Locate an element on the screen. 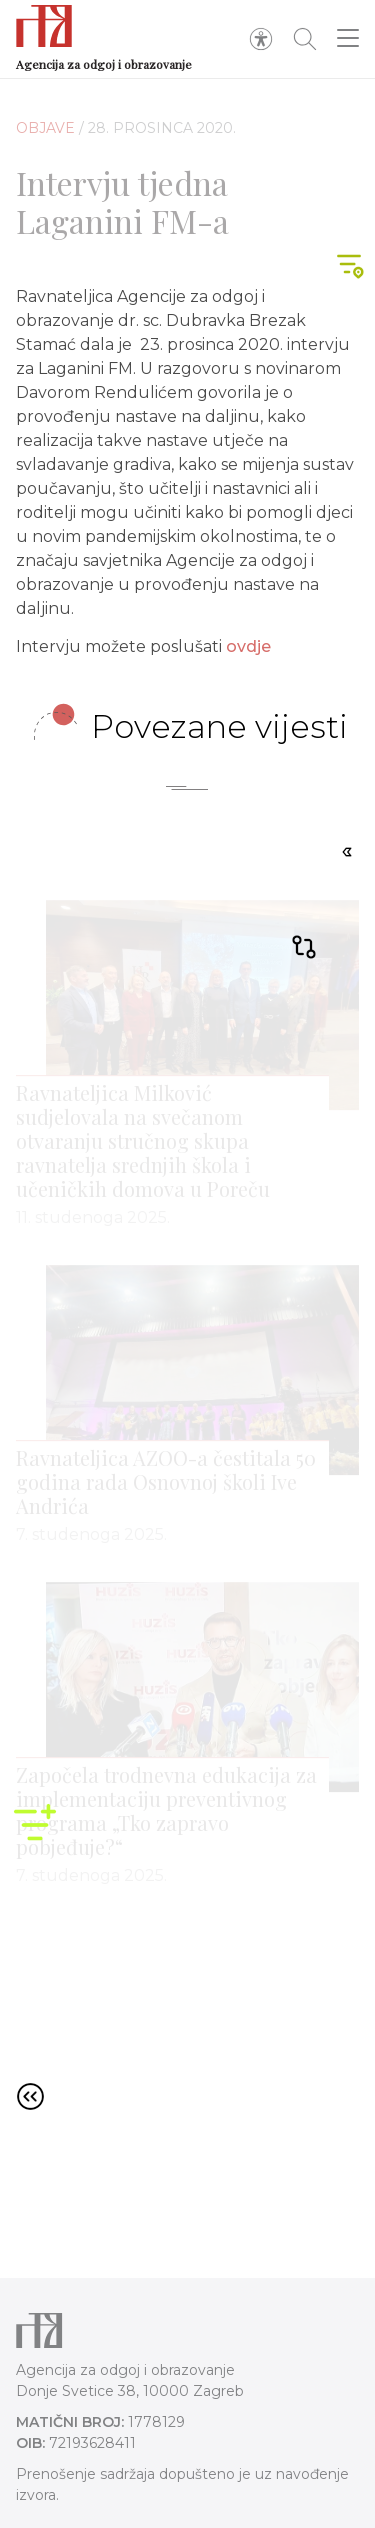  add a new filter to the list is located at coordinates (35, 1825).